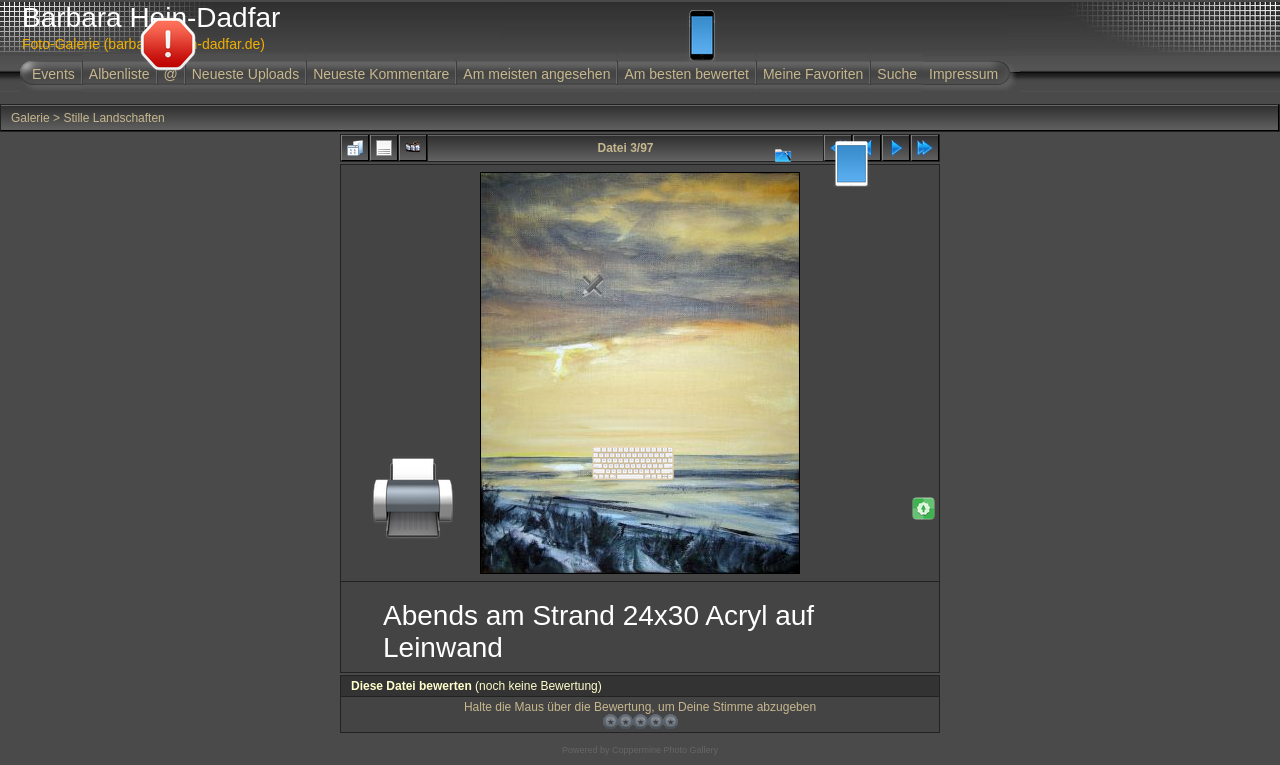 This screenshot has width=1280, height=765. I want to click on open xcode projects folder, so click(783, 156).